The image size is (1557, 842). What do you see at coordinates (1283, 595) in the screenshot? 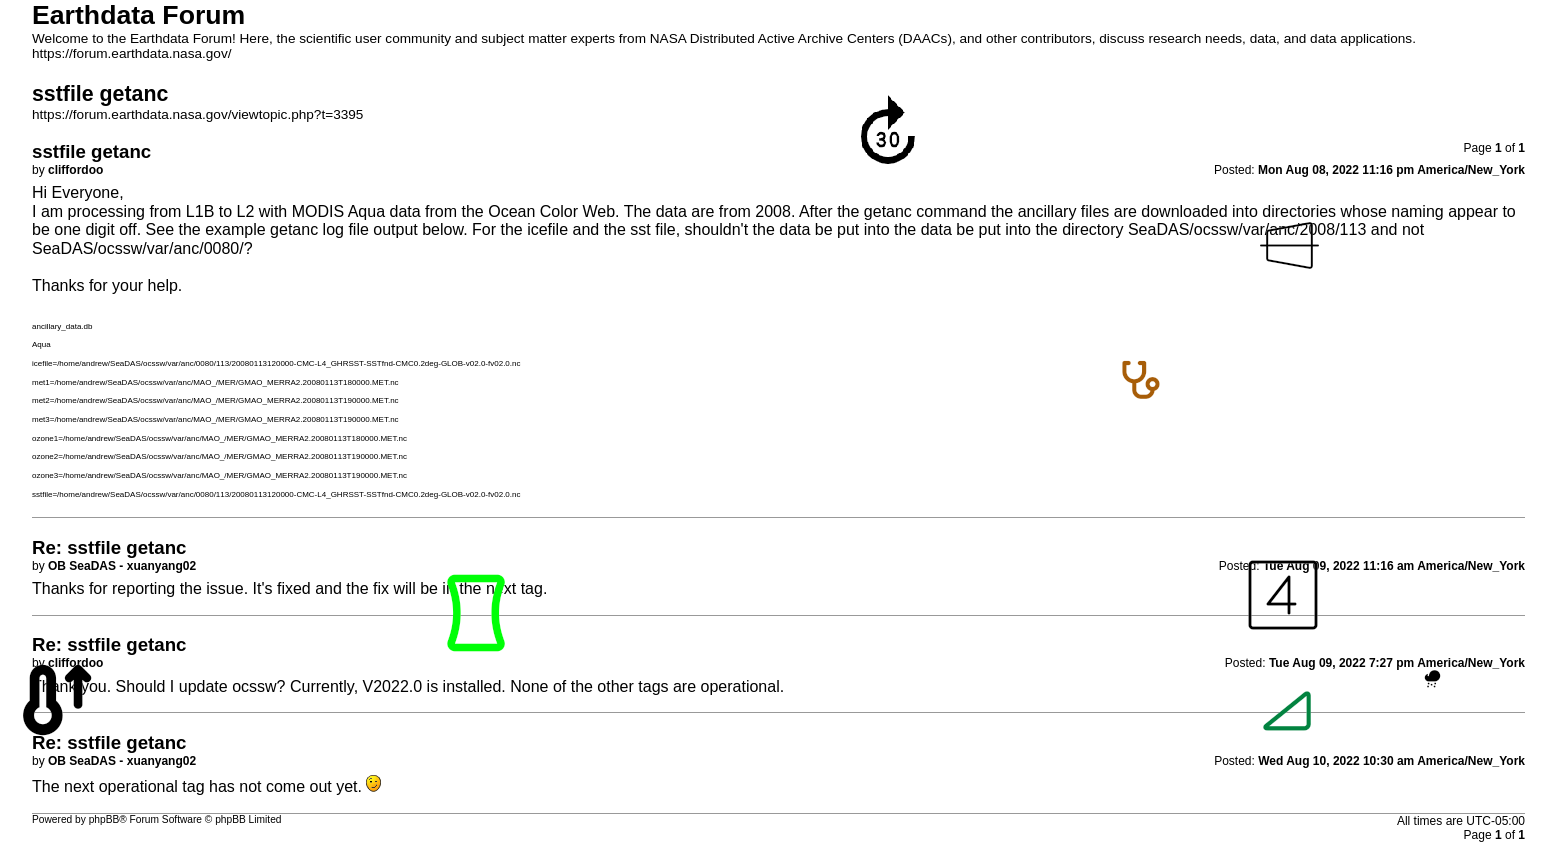
I see `select option number four` at bounding box center [1283, 595].